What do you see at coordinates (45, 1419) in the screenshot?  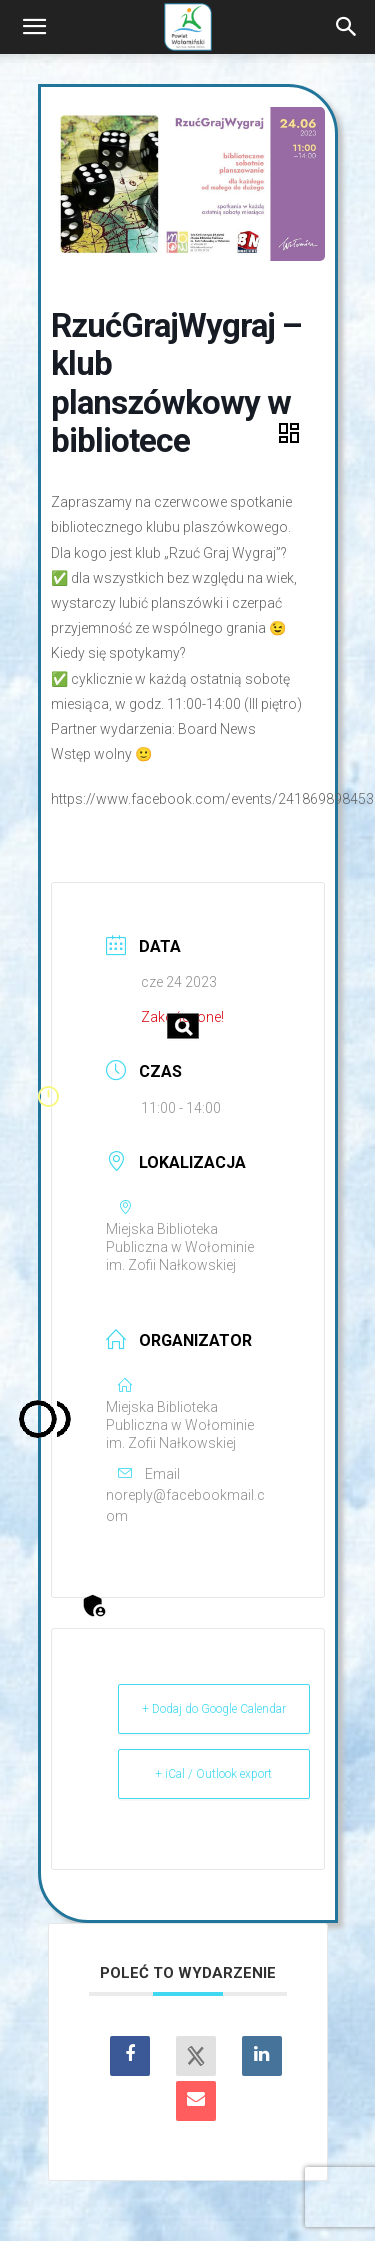 I see `indicates active recording or live streaming status` at bounding box center [45, 1419].